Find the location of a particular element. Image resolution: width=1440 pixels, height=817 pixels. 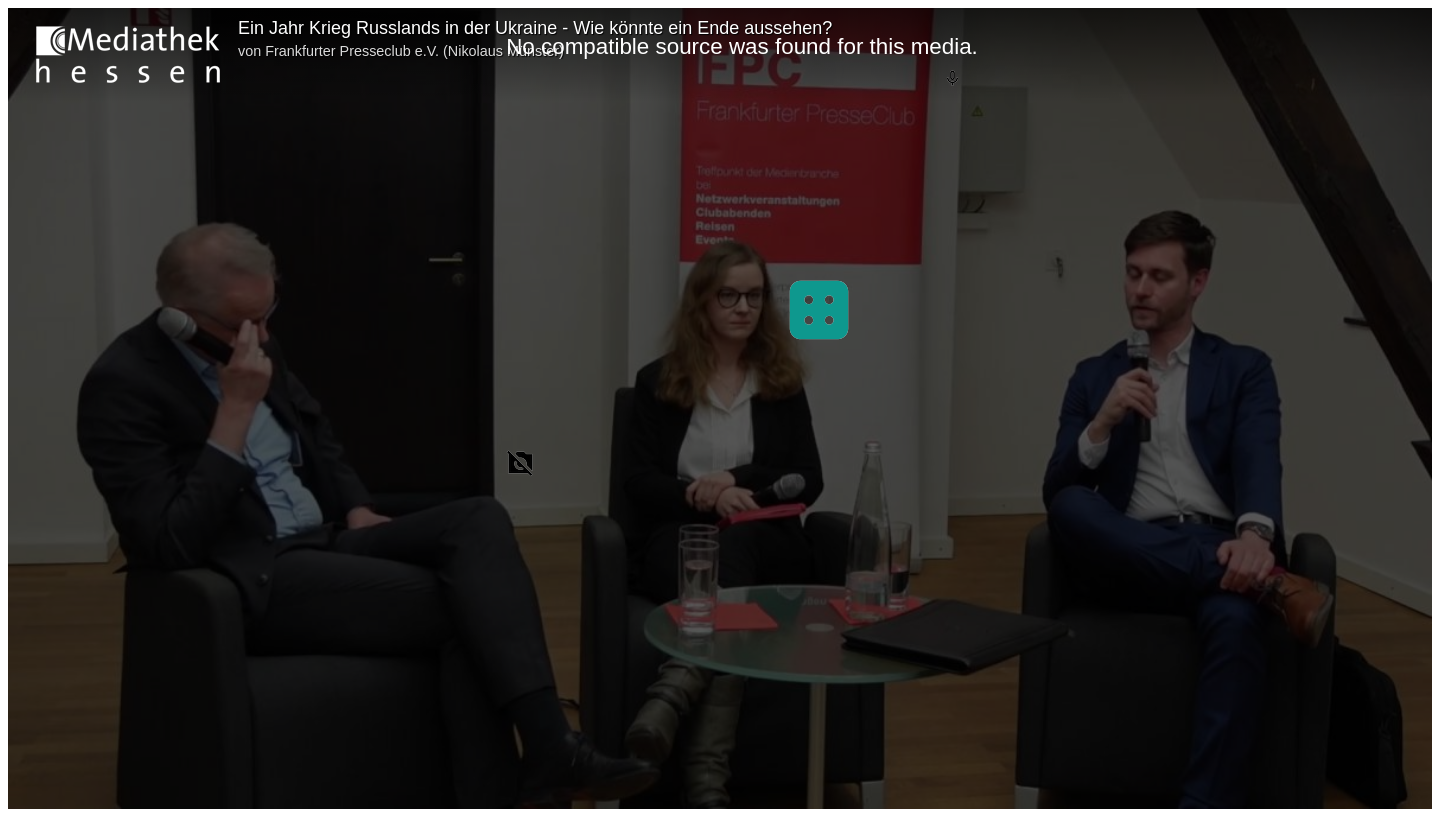

tap to start voice input is located at coordinates (952, 78).